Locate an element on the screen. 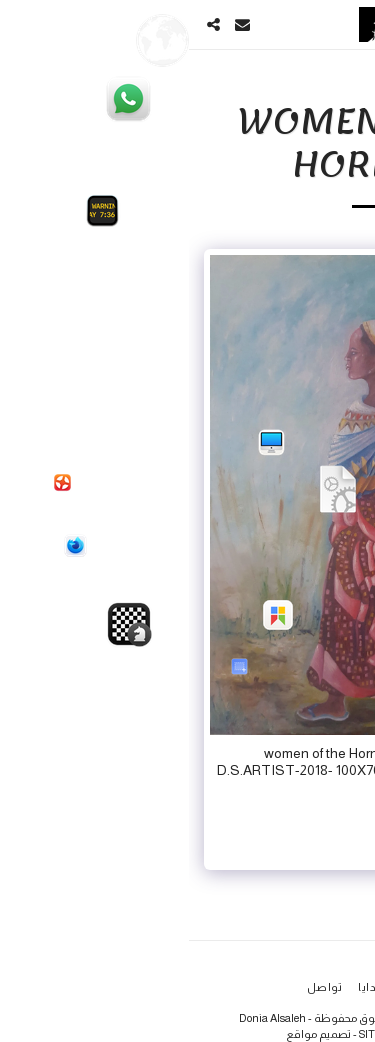 This screenshot has width=375, height=1042. launch Team Fortress 2 is located at coordinates (62, 482).